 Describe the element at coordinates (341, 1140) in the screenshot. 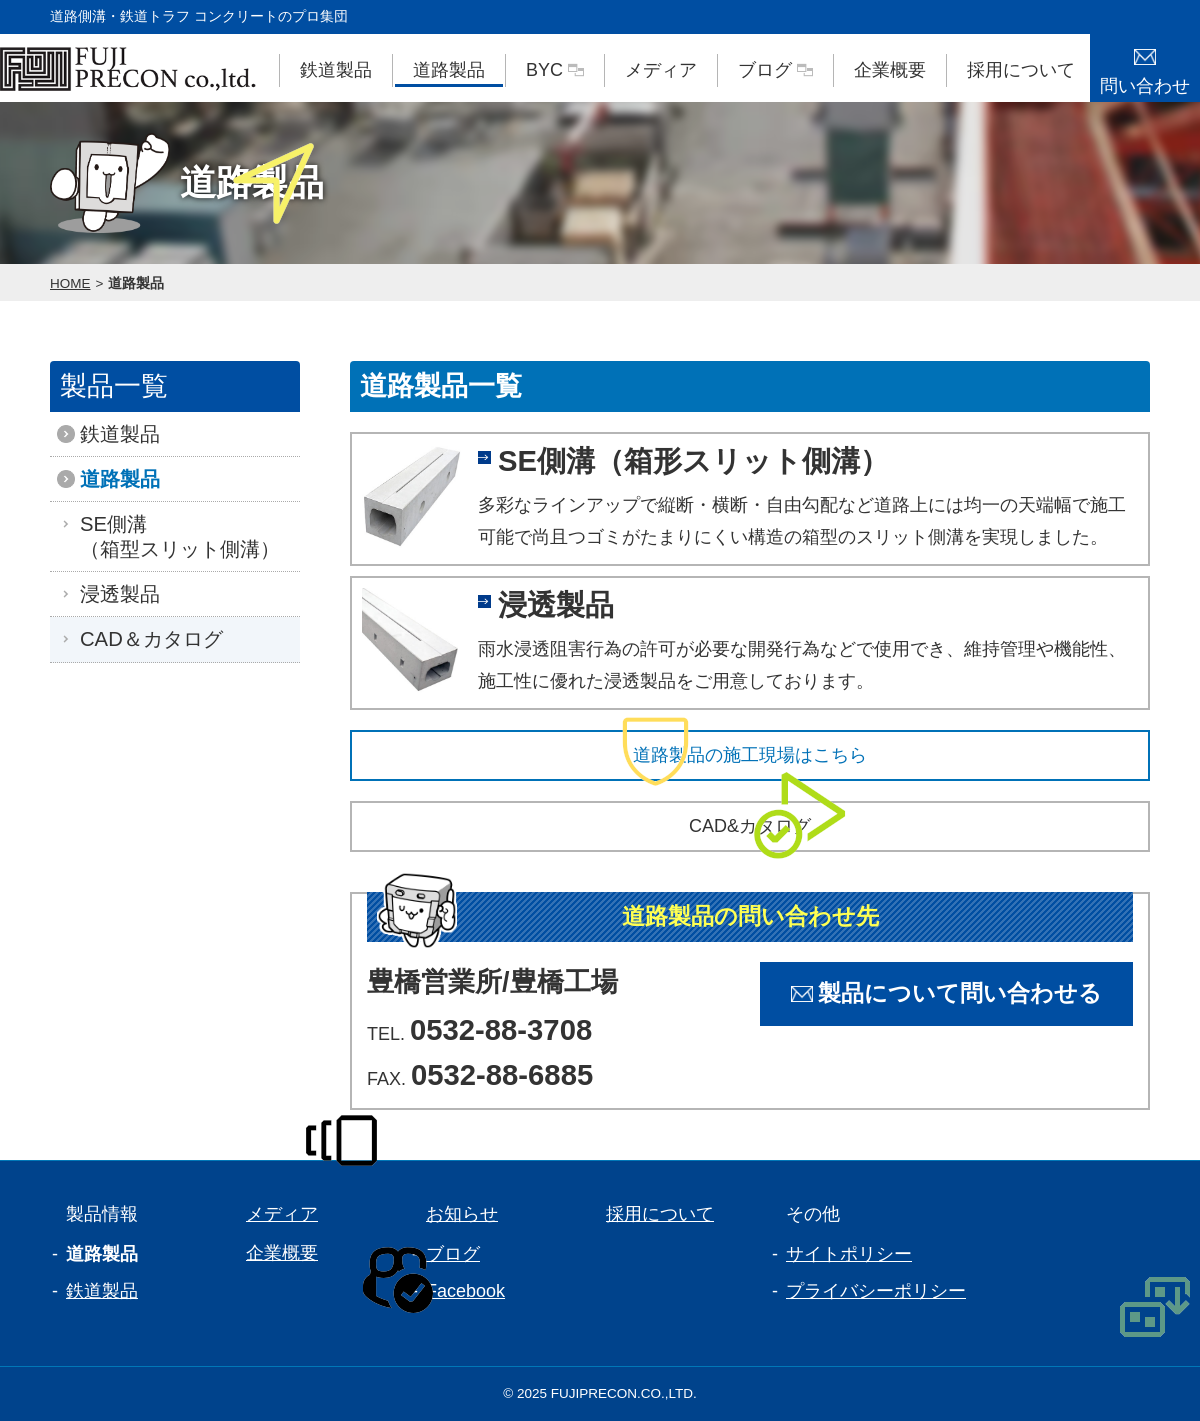

I see `view version history` at that location.